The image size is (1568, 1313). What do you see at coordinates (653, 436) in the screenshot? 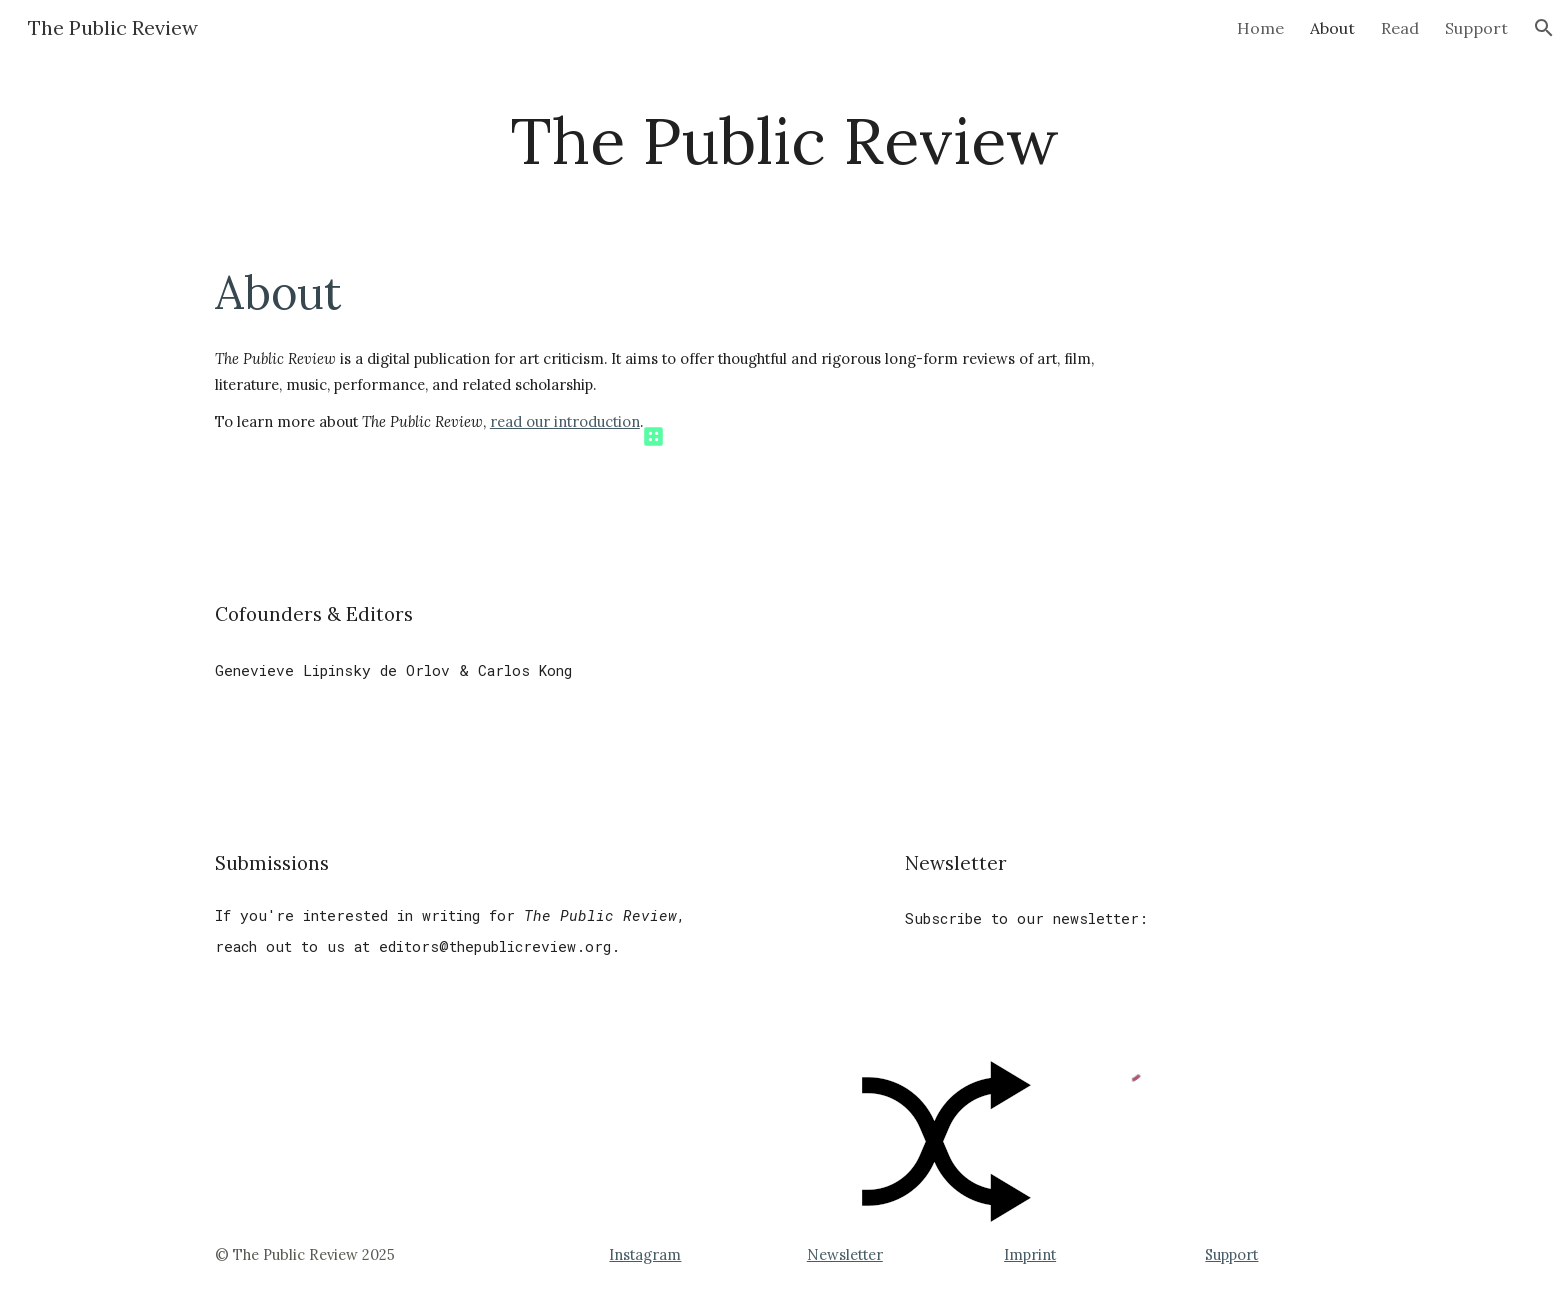
I see `roll the dice or randomize` at bounding box center [653, 436].